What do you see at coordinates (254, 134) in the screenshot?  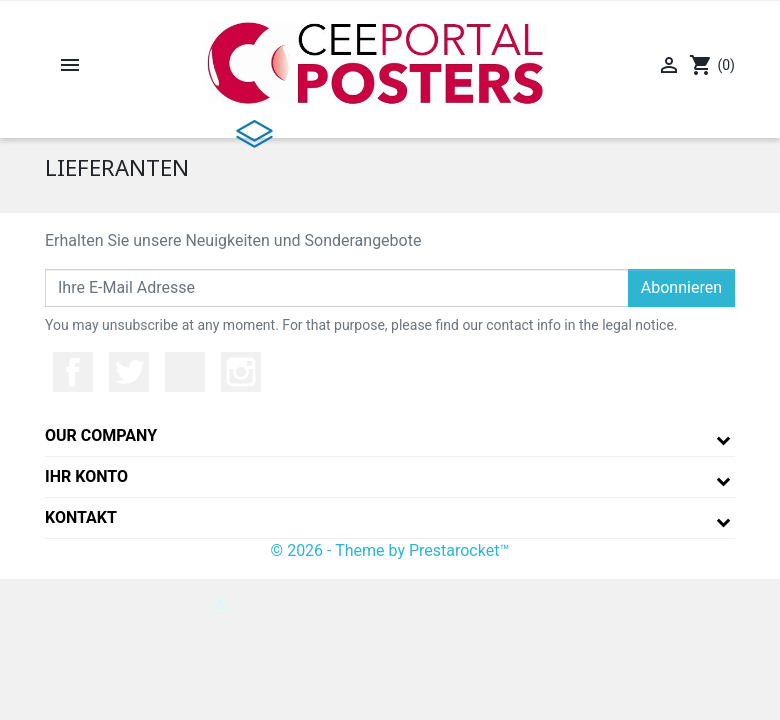 I see `view layers or stacked content` at bounding box center [254, 134].